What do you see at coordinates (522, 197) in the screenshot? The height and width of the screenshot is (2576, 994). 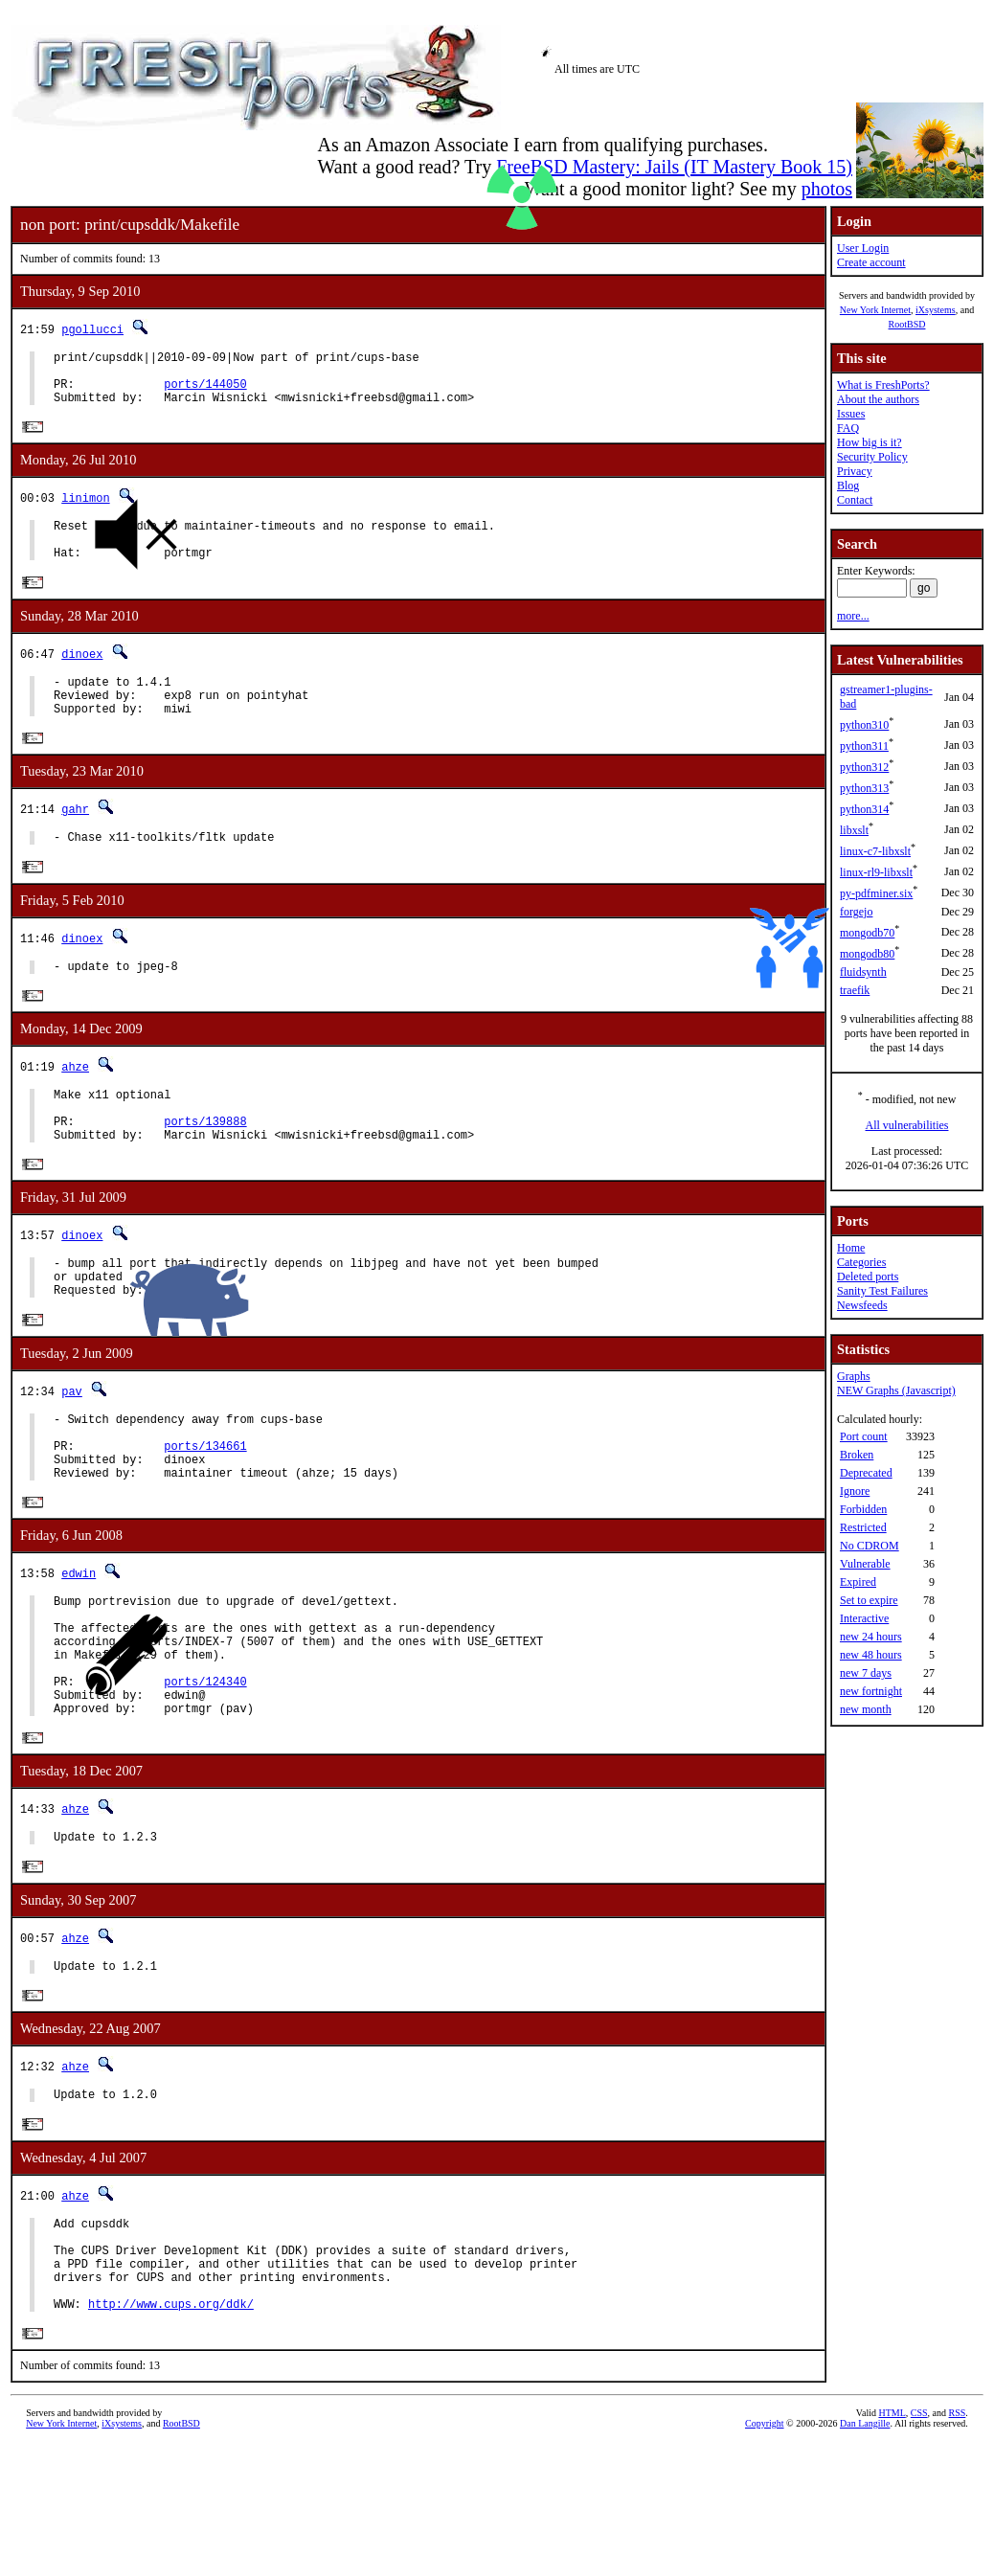 I see `indicates radioactive or hazardous material warning` at bounding box center [522, 197].